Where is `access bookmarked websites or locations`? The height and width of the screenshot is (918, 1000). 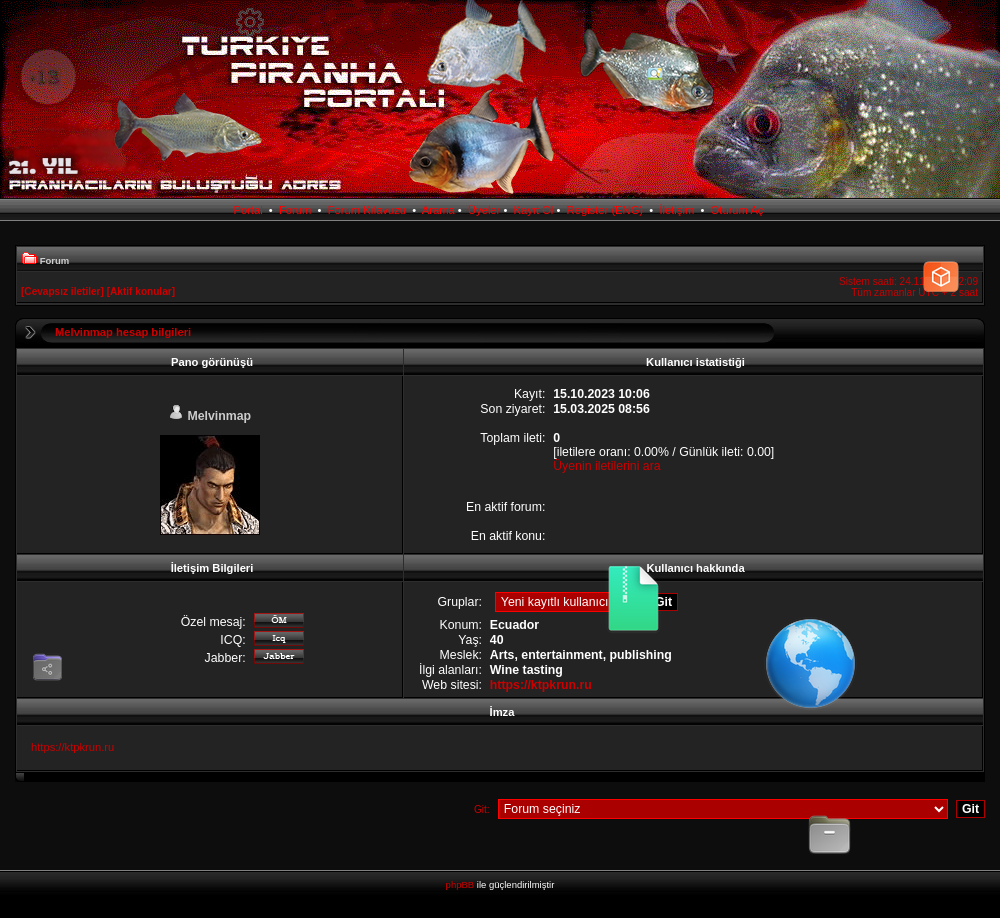 access bookmarked websites or locations is located at coordinates (810, 663).